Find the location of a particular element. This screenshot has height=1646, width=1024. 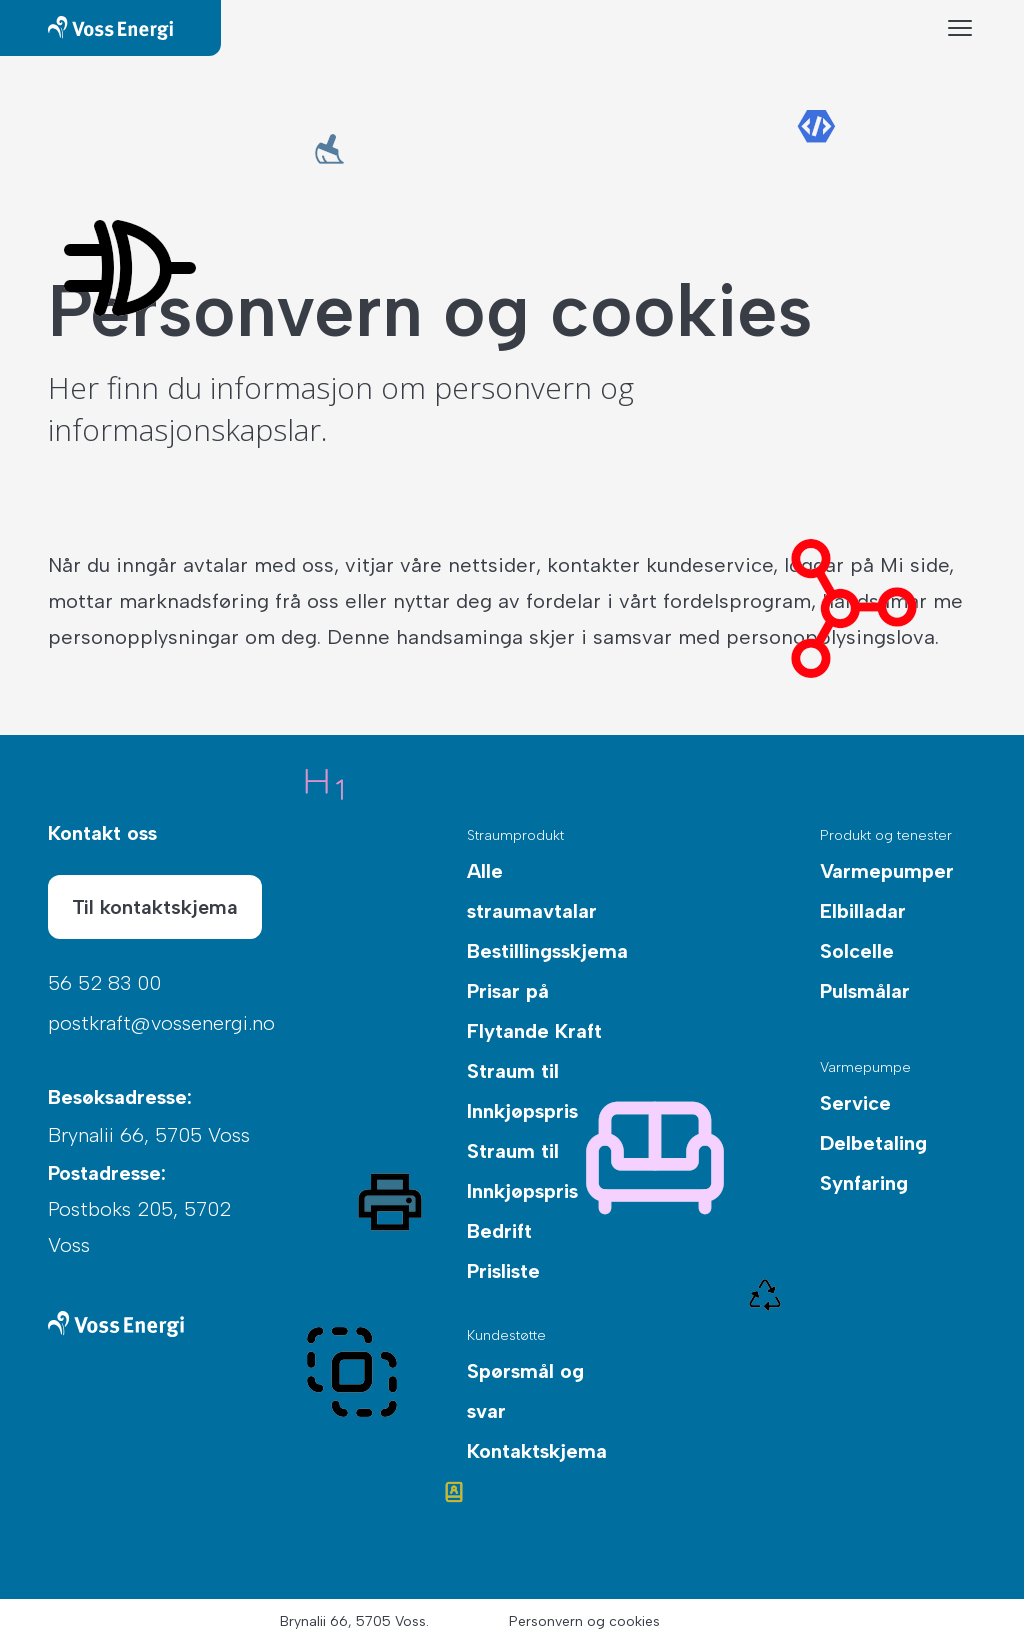

clear or sweep away items is located at coordinates (329, 150).